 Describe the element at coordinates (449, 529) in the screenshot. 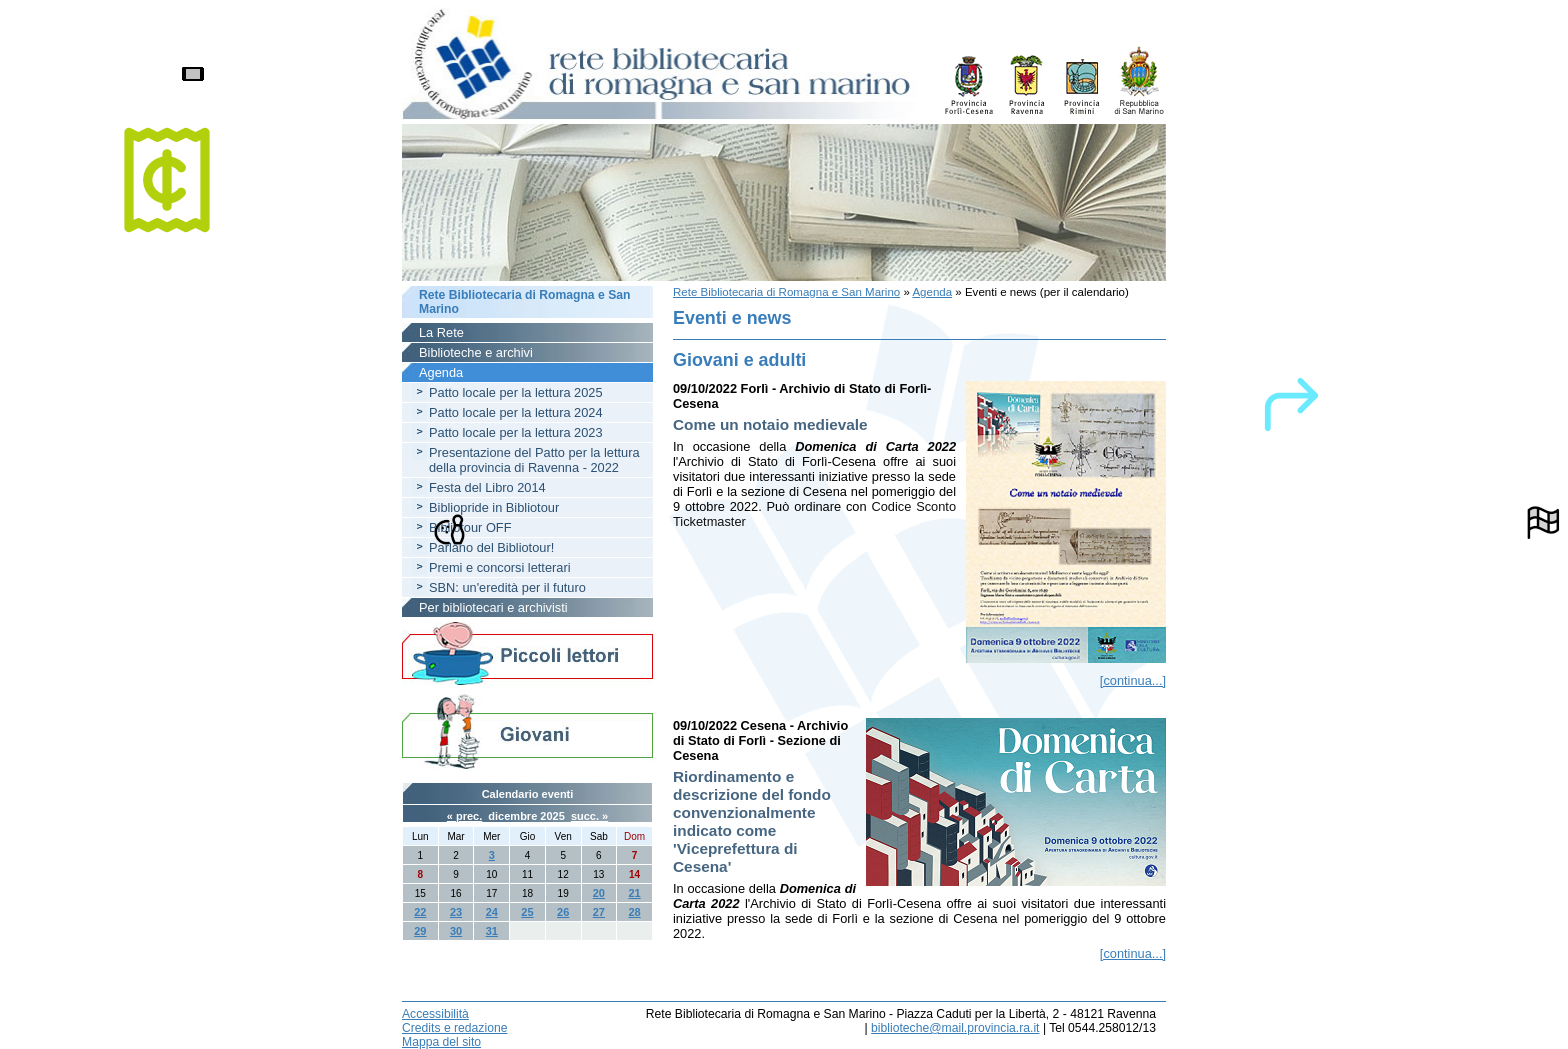

I see `browse bowling alleys nearby` at that location.